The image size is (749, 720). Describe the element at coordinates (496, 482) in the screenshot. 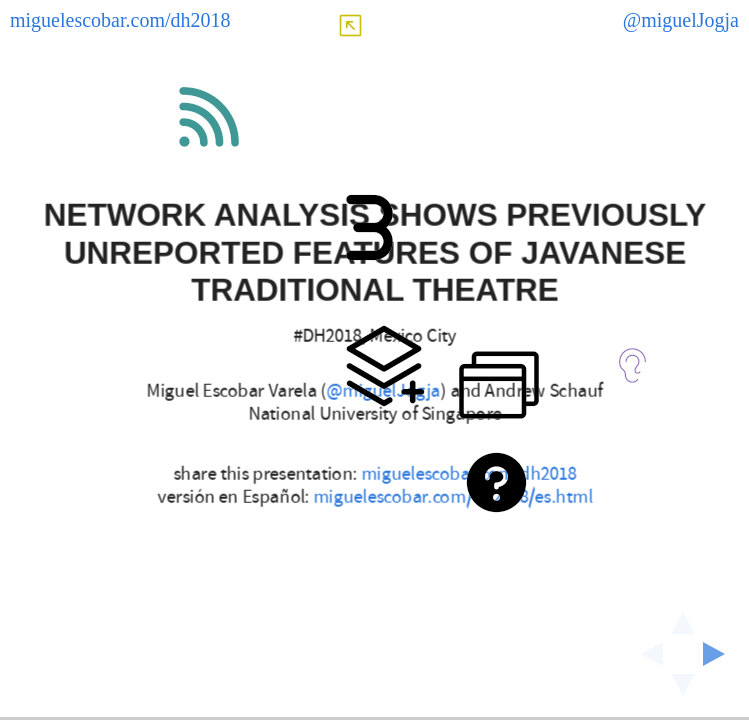

I see `access help or support` at that location.